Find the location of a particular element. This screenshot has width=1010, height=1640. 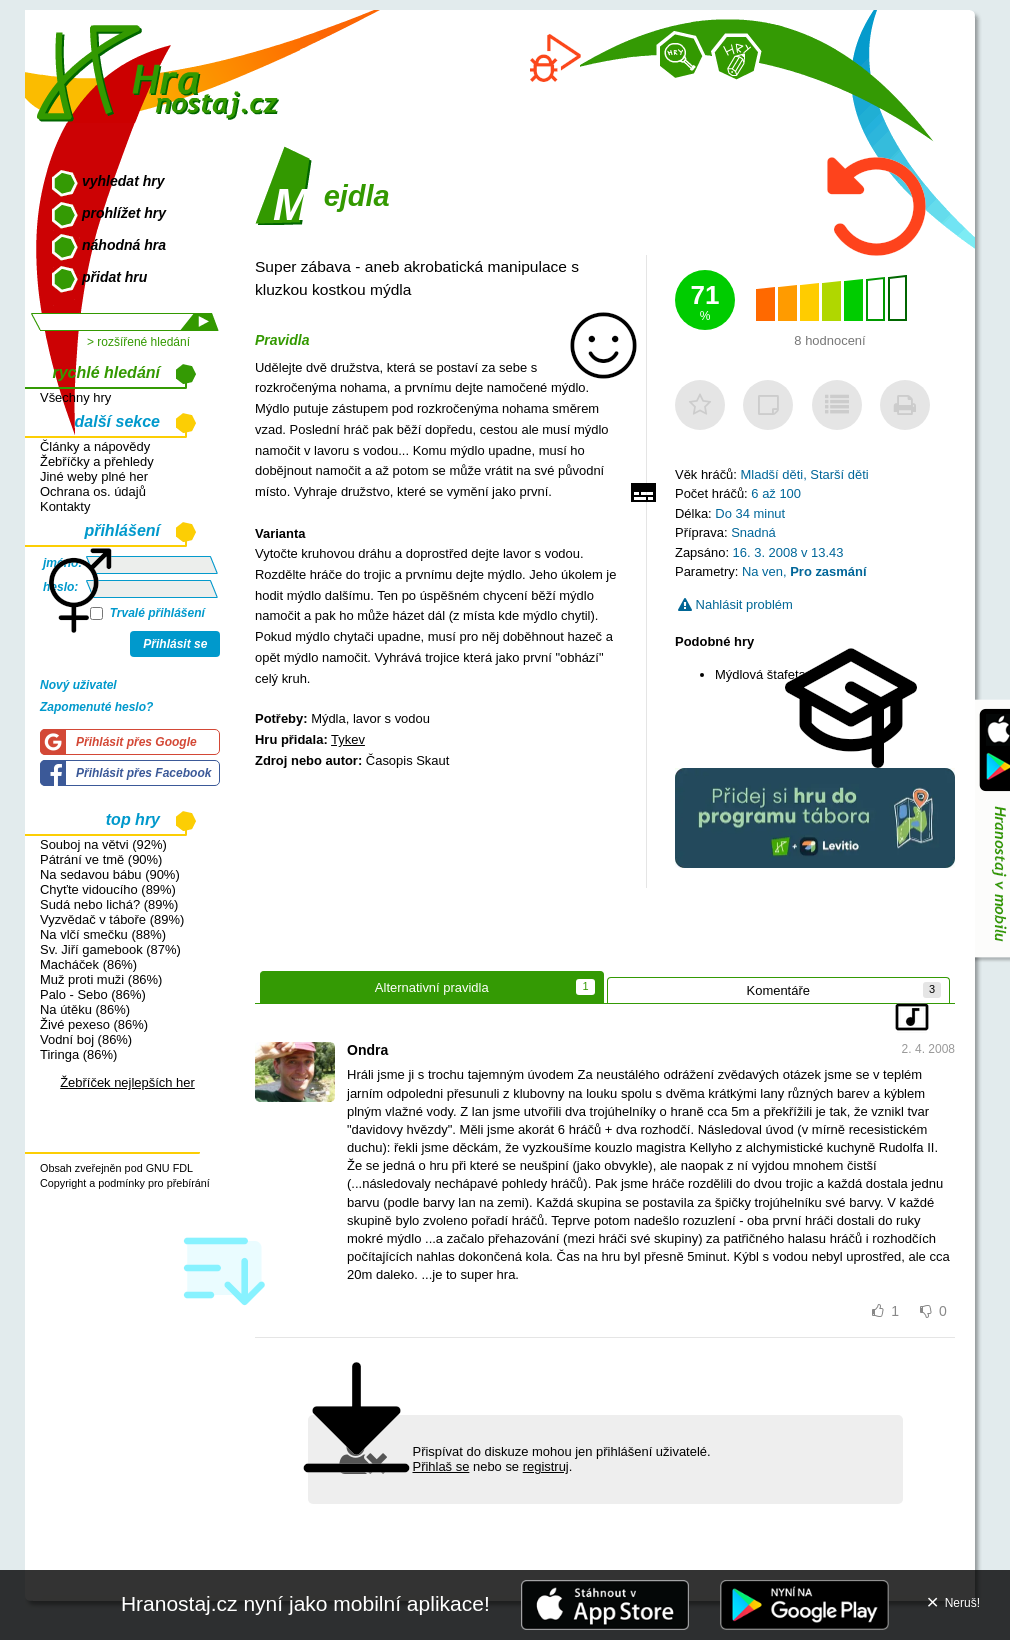

play or browse music videos is located at coordinates (912, 1017).